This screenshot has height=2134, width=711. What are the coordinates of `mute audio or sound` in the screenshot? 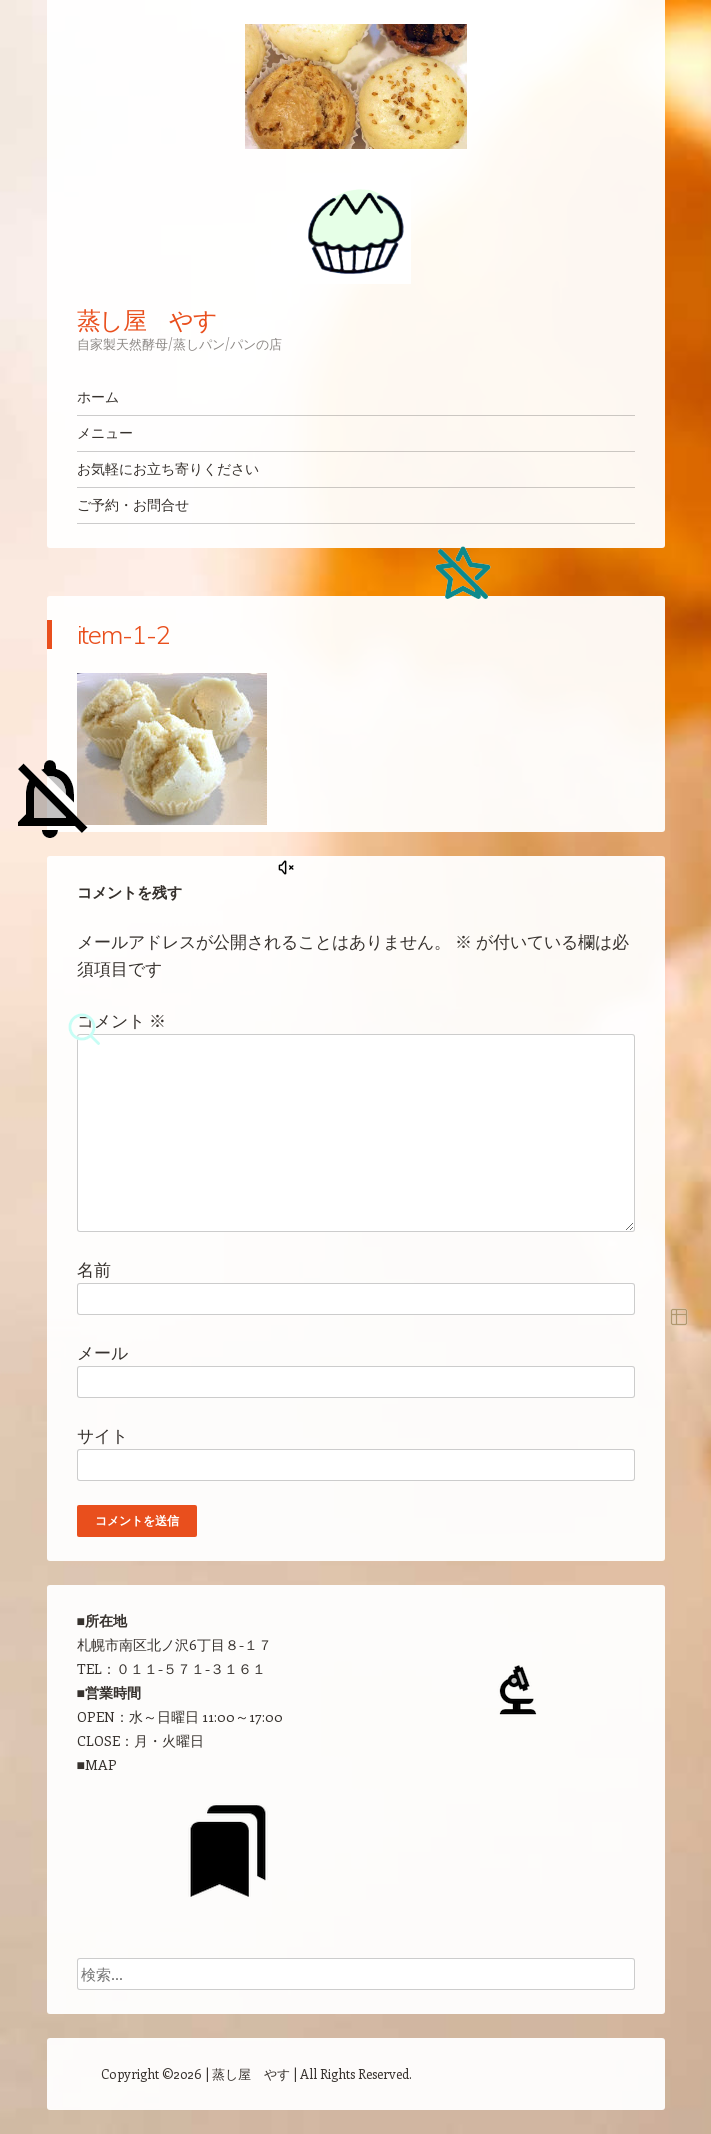 It's located at (286, 867).